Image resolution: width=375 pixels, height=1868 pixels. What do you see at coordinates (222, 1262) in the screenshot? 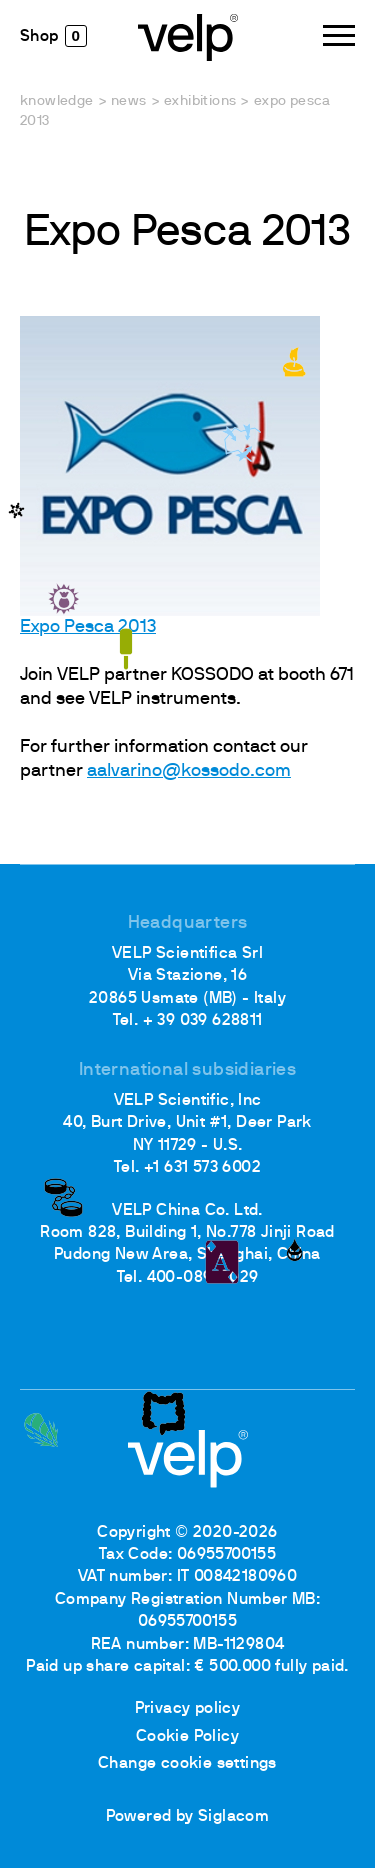
I see `play a card game or access casino games` at bounding box center [222, 1262].